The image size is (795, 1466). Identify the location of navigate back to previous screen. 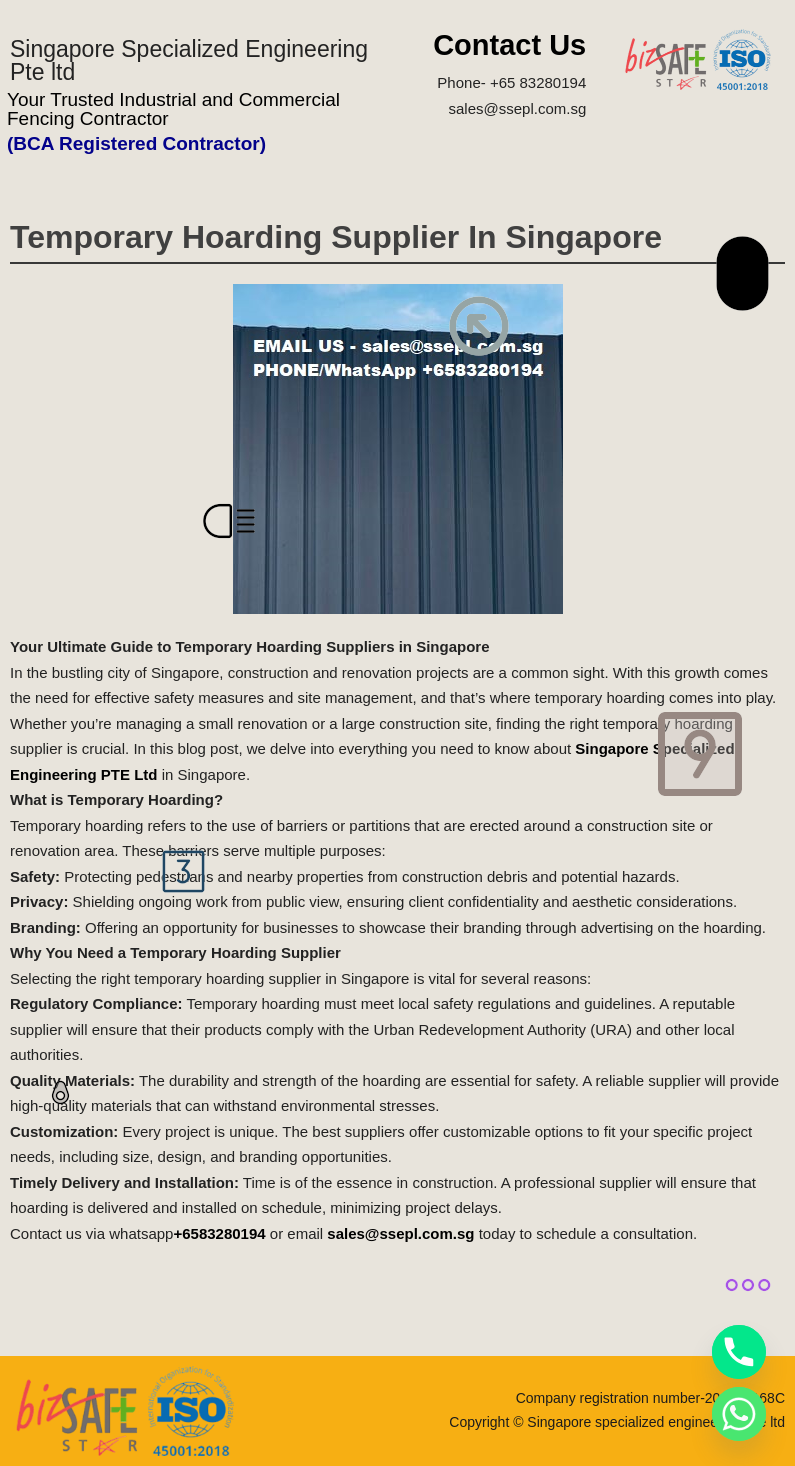
(479, 326).